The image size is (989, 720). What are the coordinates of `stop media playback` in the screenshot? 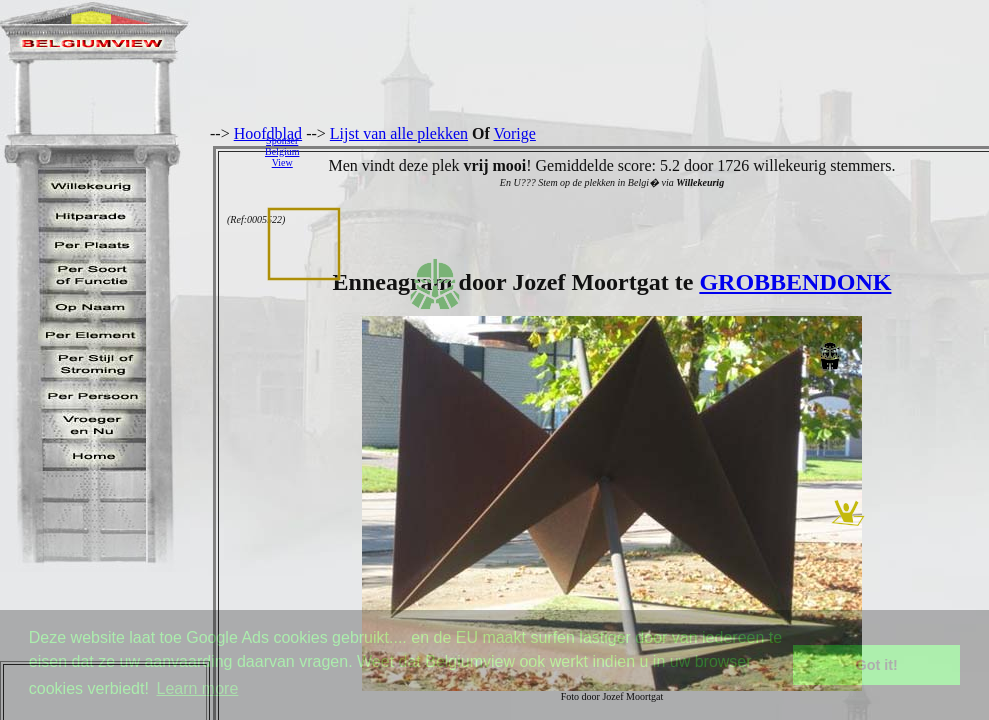 It's located at (304, 244).